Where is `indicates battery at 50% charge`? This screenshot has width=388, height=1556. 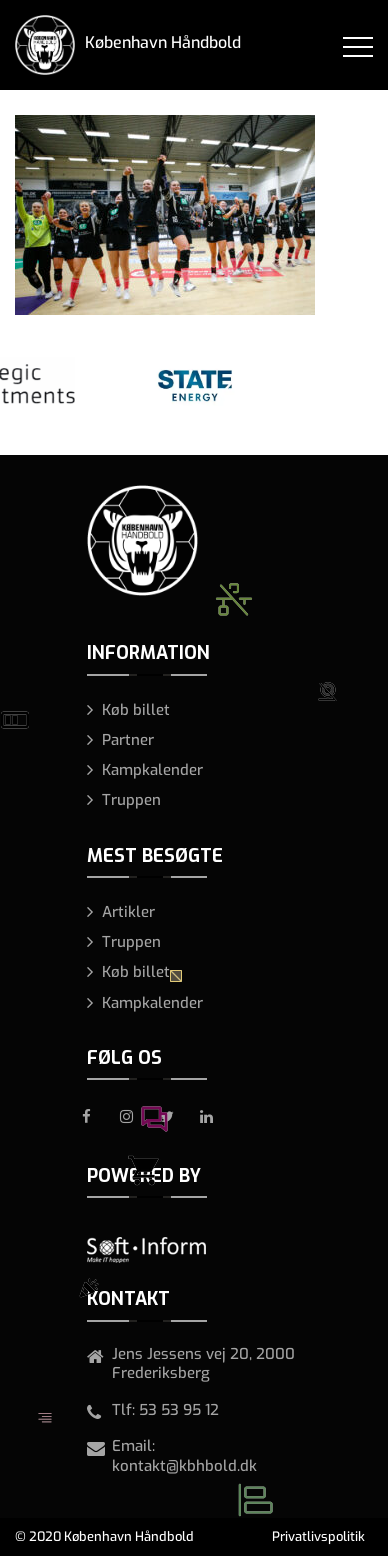
indicates battery at 50% charge is located at coordinates (15, 720).